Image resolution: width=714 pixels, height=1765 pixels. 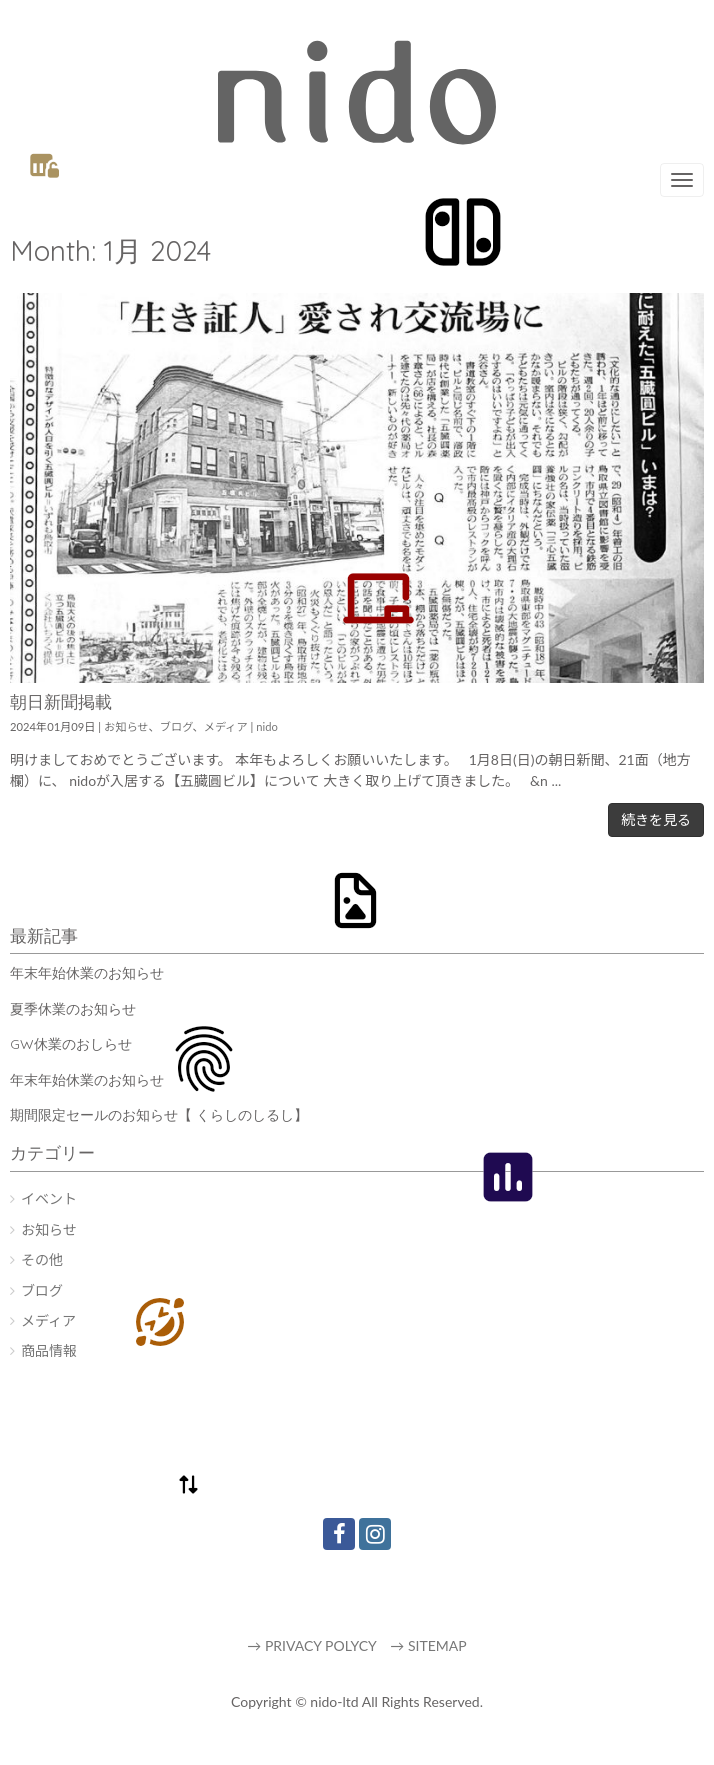 I want to click on access nintendo switch gaming features, so click(x=463, y=232).